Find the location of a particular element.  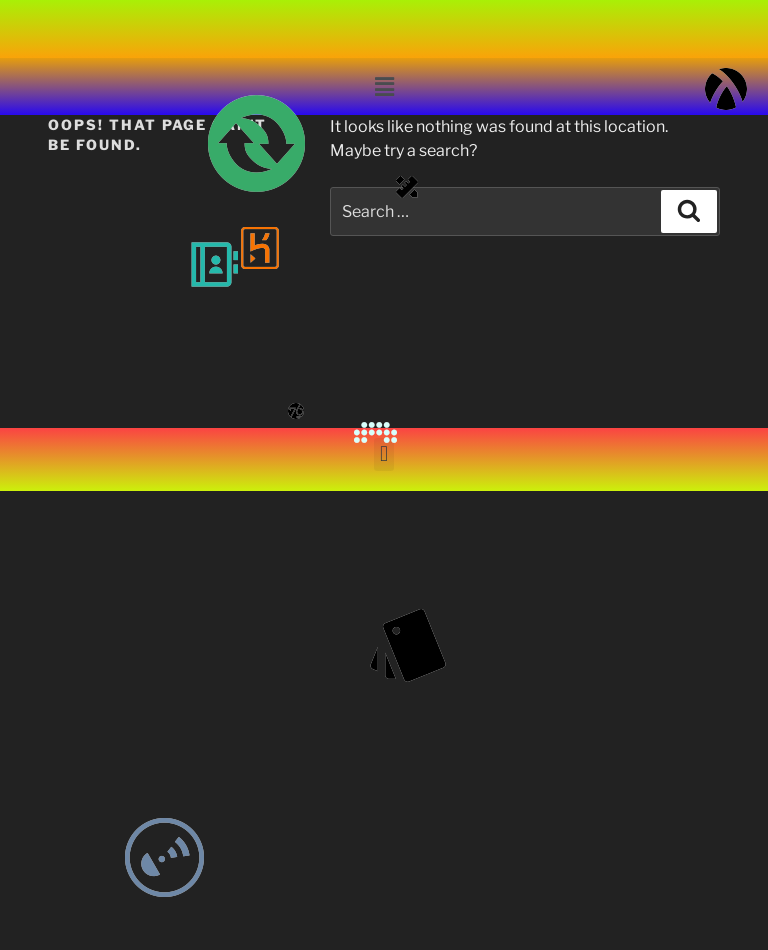

racket programming language logo is located at coordinates (726, 89).